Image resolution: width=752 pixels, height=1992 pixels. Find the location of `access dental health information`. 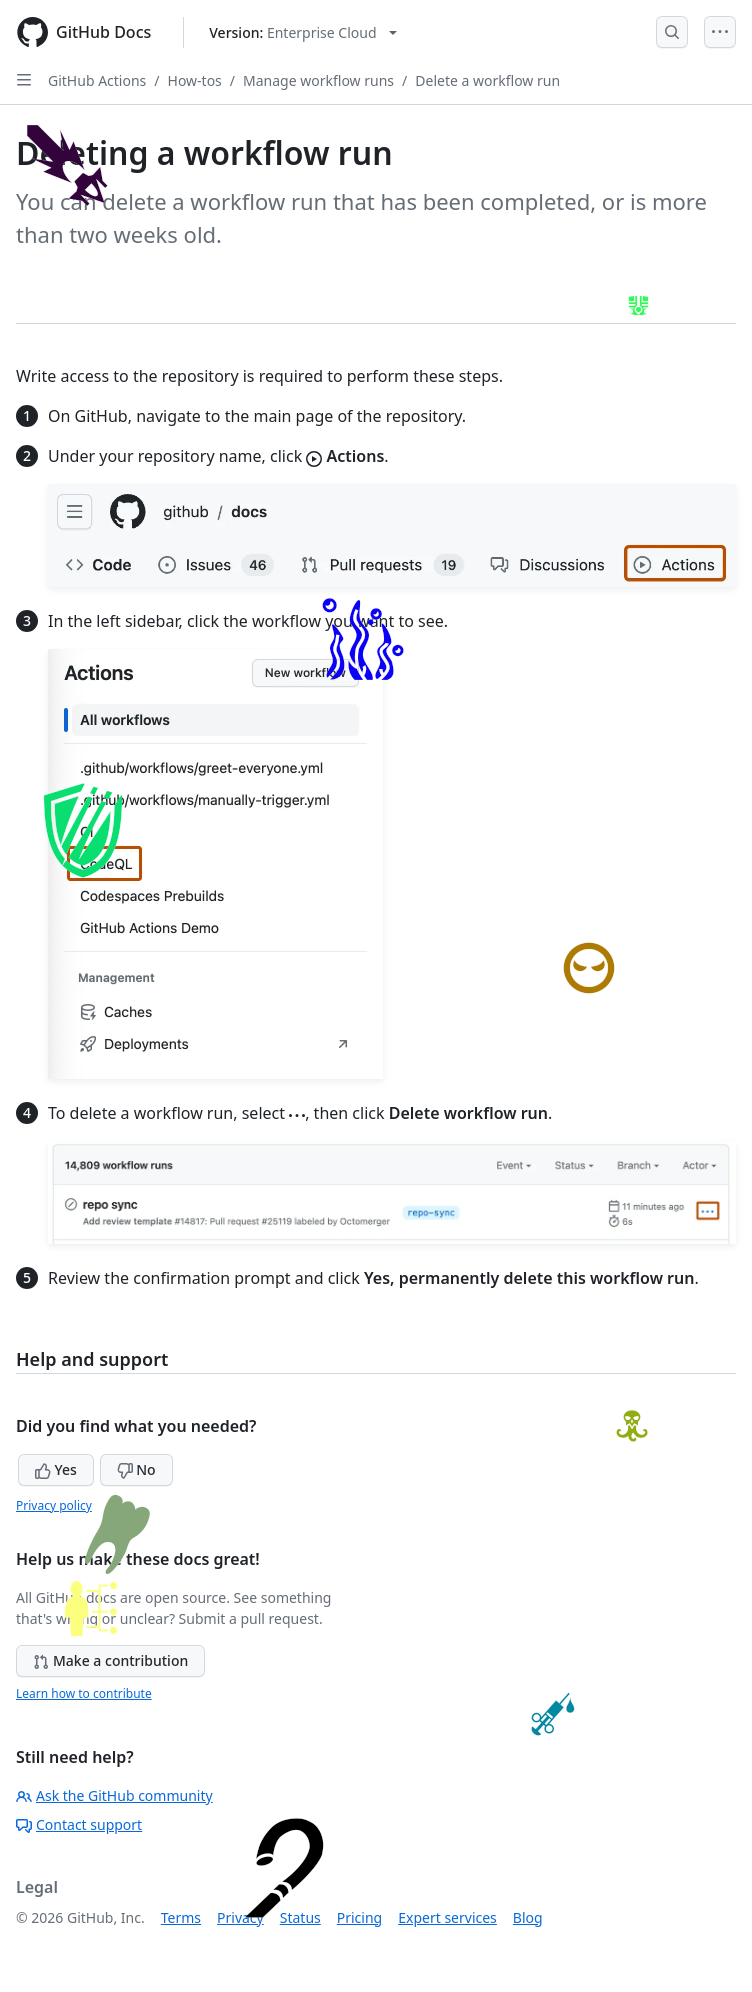

access dental health information is located at coordinates (117, 1534).